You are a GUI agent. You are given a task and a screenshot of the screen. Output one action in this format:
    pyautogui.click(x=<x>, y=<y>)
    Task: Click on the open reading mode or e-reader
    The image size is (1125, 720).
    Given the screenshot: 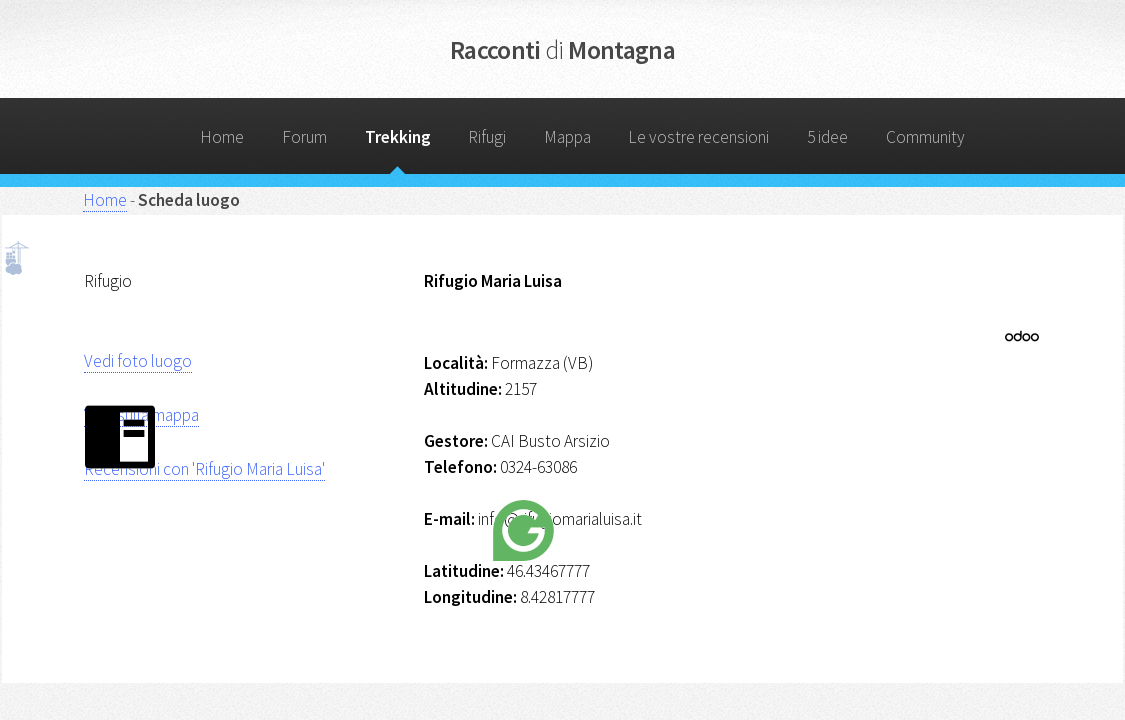 What is the action you would take?
    pyautogui.click(x=120, y=437)
    